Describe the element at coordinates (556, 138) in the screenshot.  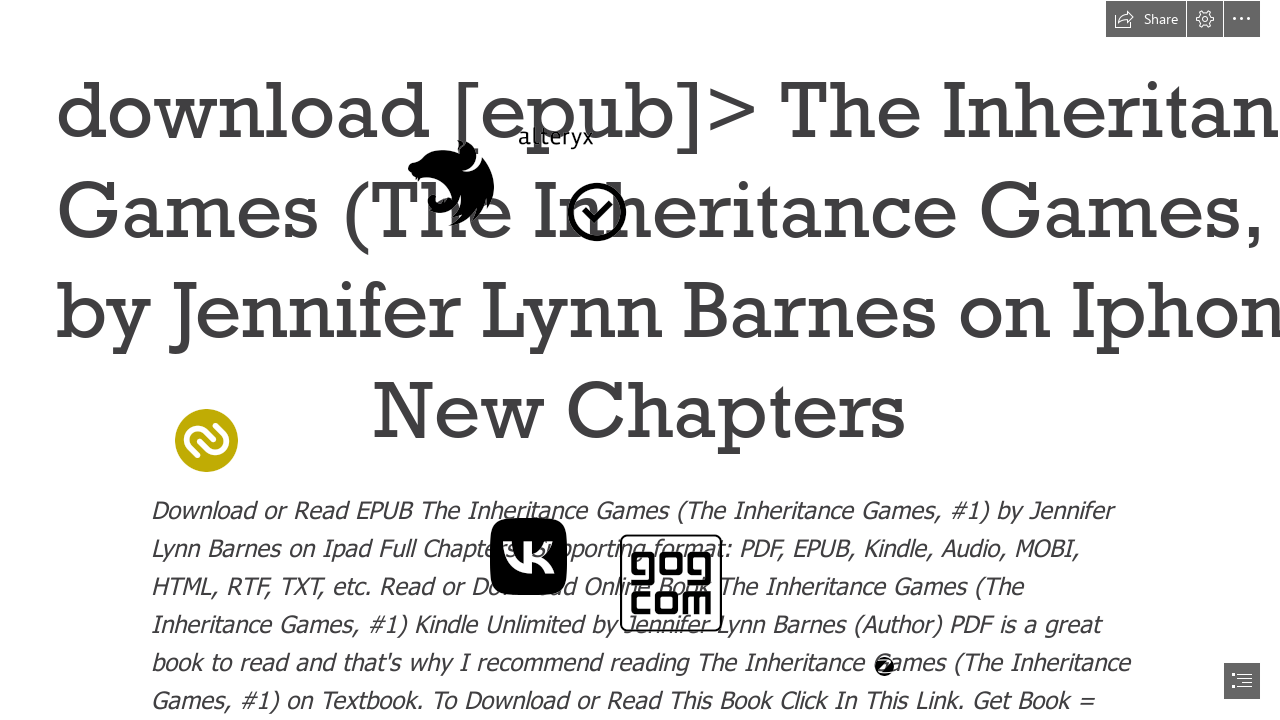
I see `alteryx logo - link to alteryx data analytics platform` at that location.